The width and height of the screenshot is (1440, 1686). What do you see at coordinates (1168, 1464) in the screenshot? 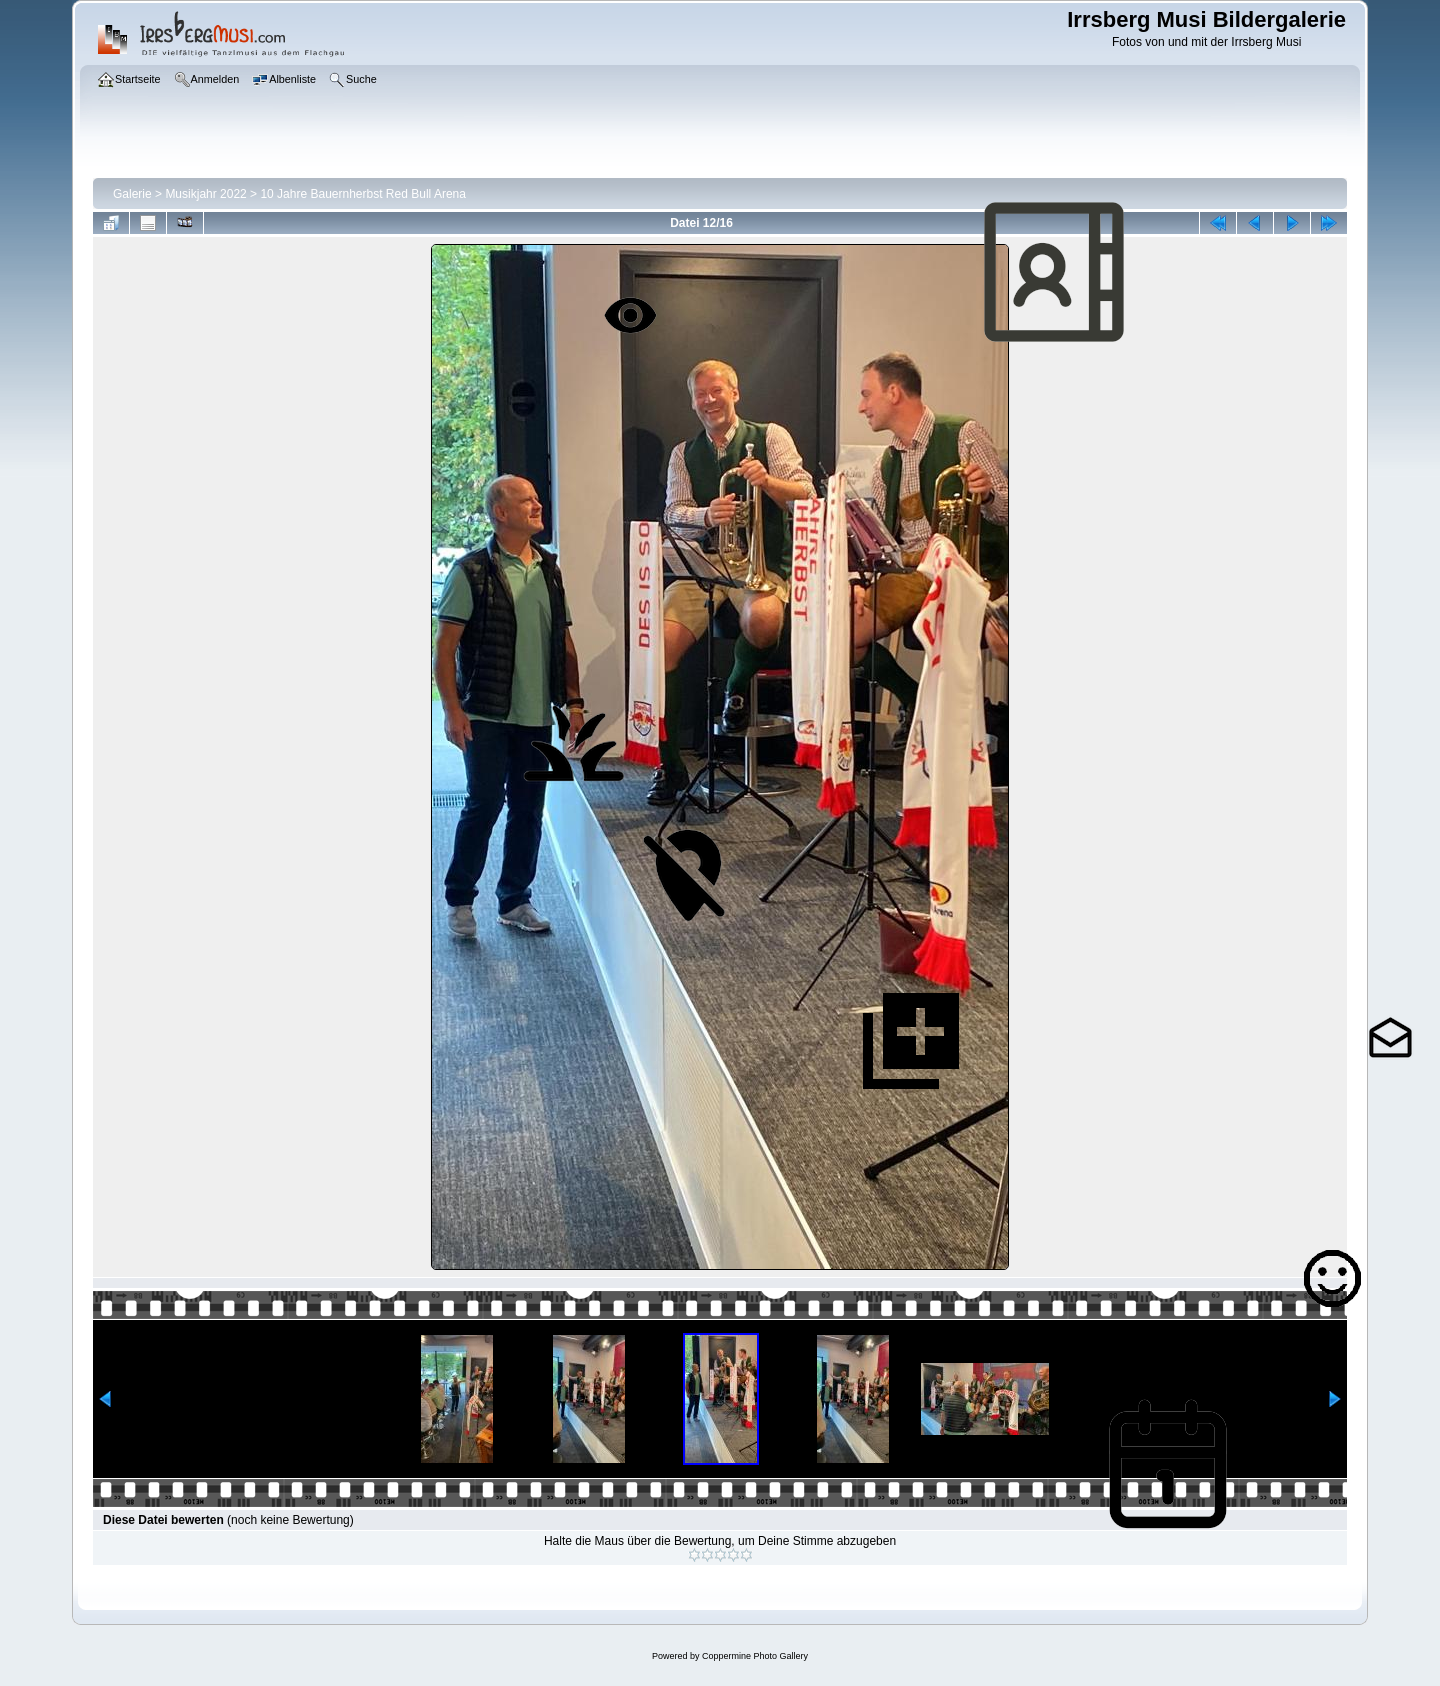
I see `view events for the first day of the month` at bounding box center [1168, 1464].